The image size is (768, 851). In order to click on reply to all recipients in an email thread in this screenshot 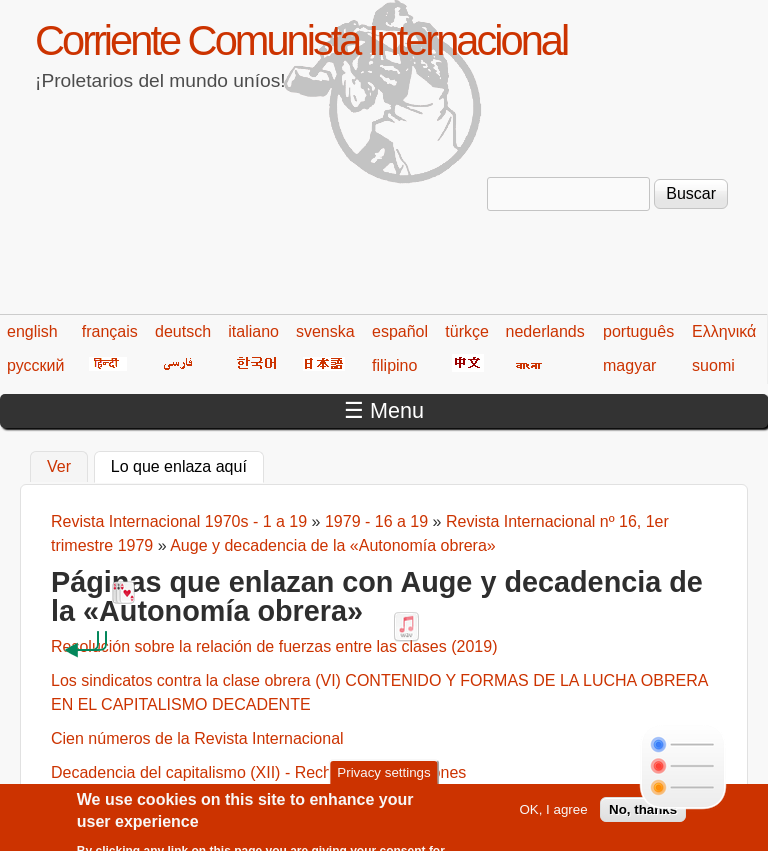, I will do `click(85, 641)`.